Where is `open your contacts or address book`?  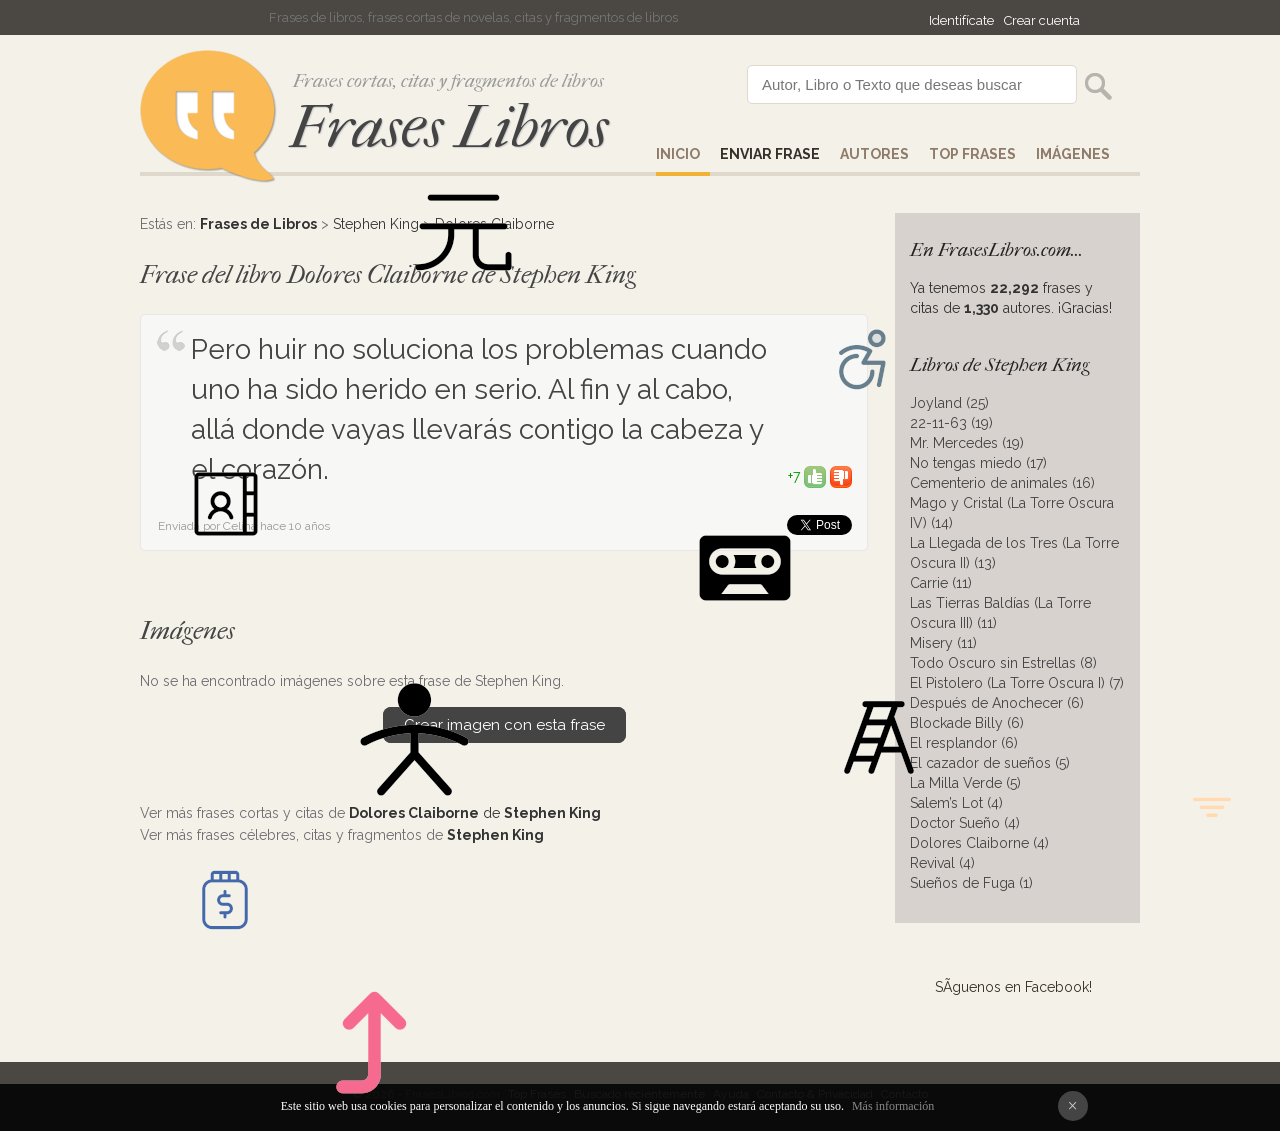
open your contacts or address book is located at coordinates (226, 504).